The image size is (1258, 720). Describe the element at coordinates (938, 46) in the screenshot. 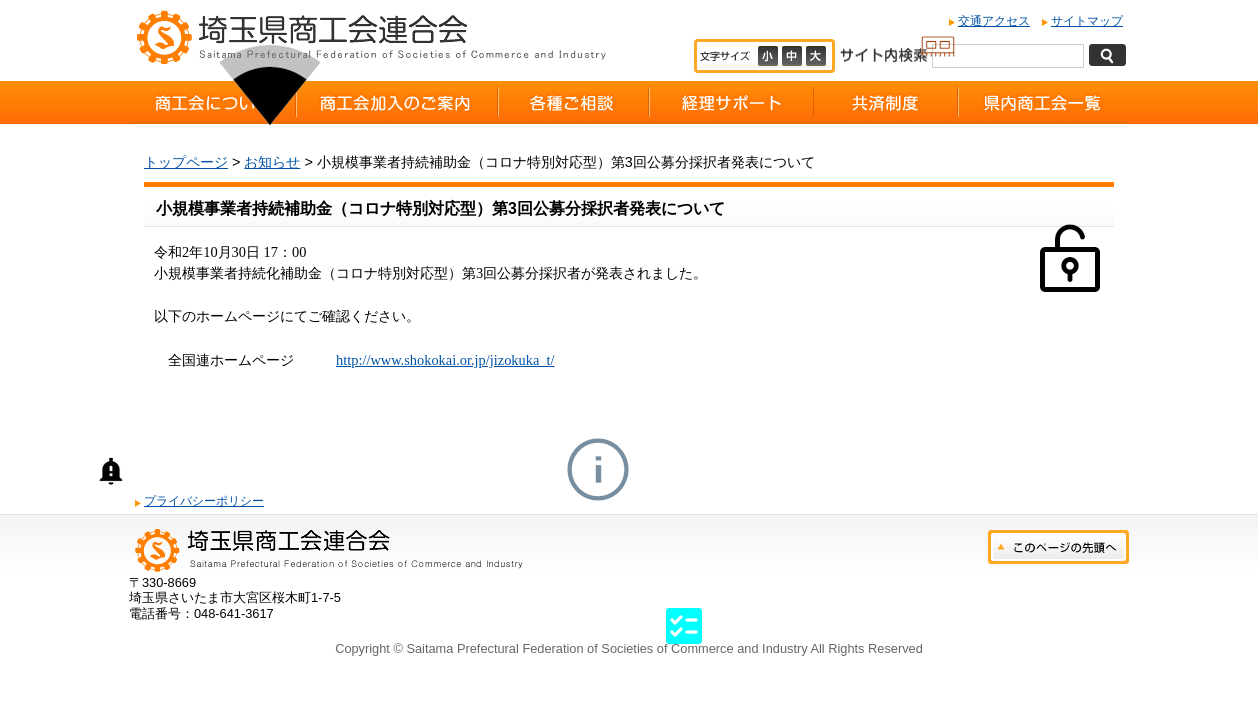

I see `view device memory or RAM usage` at that location.